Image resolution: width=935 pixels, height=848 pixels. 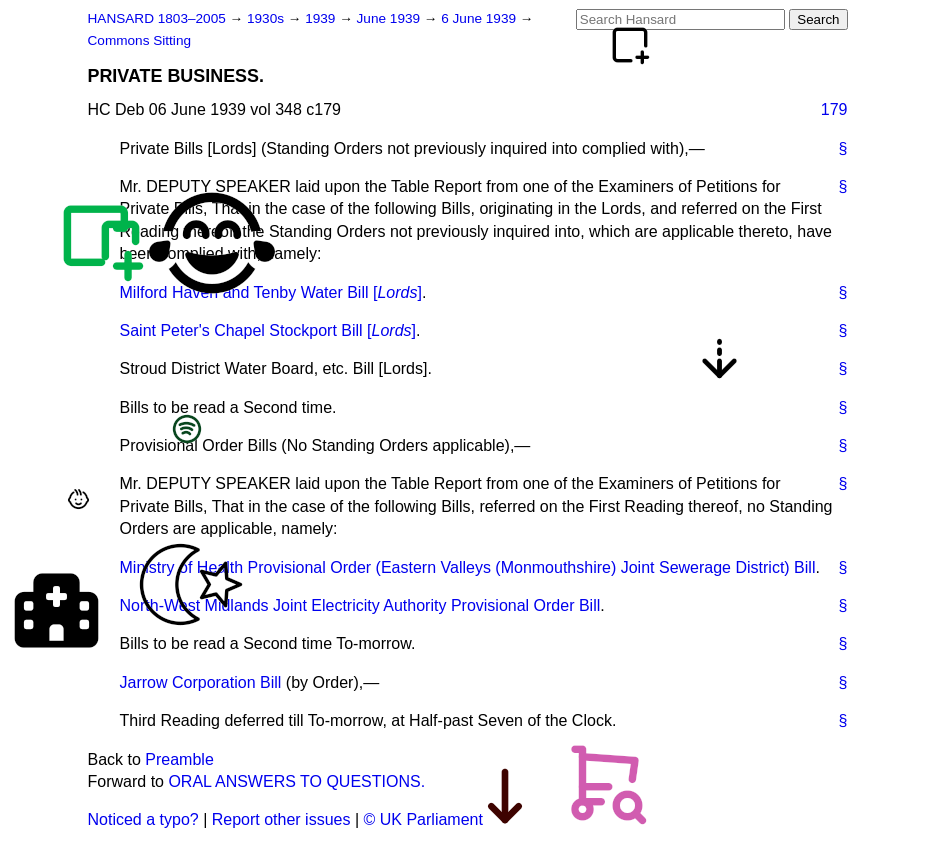 I want to click on react with laughing emoji, so click(x=212, y=243).